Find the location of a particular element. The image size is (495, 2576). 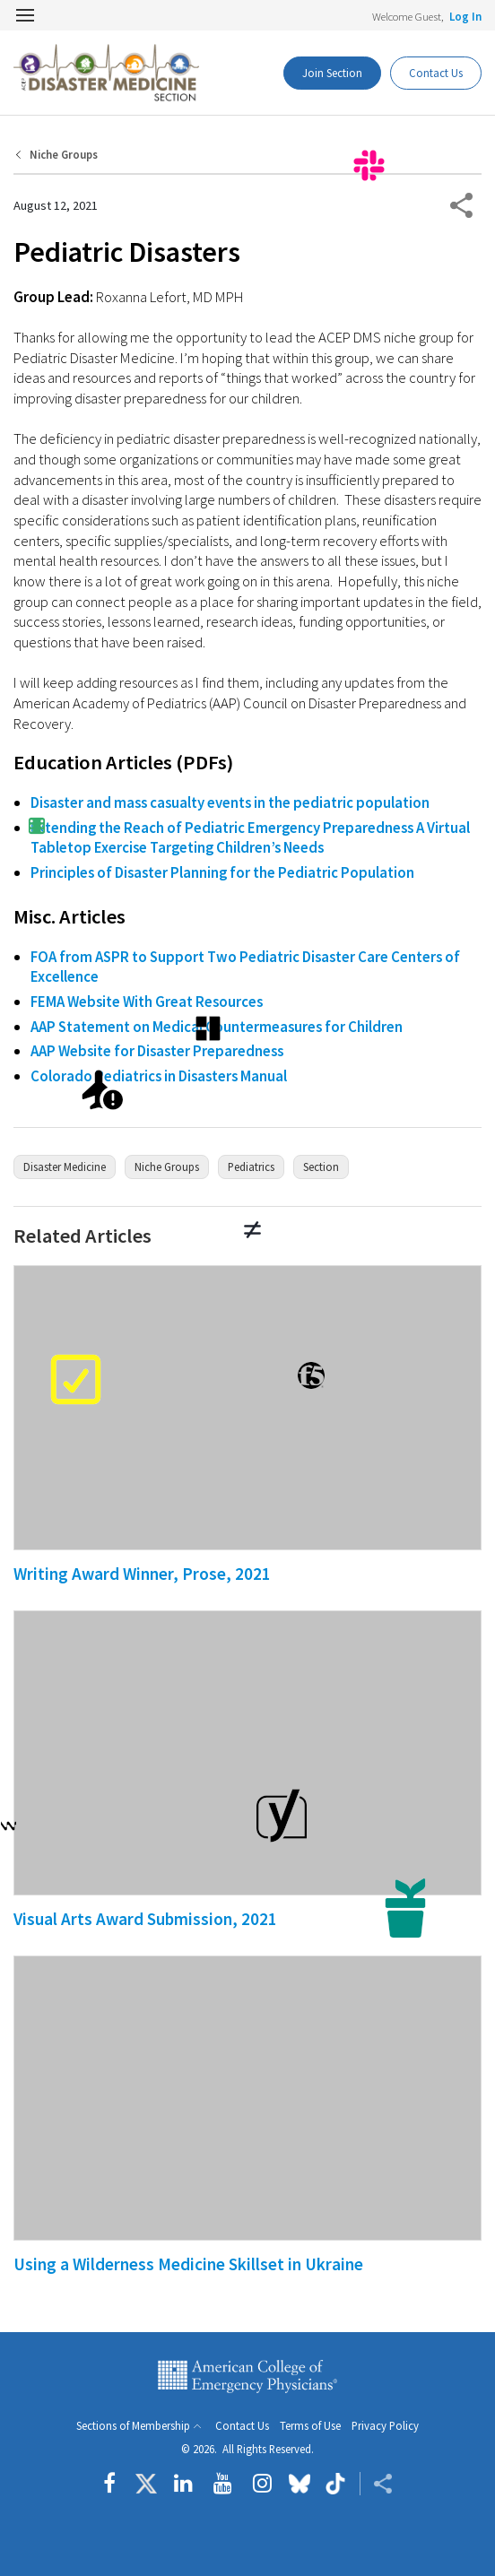

F5 Networks company logo is located at coordinates (311, 1375).